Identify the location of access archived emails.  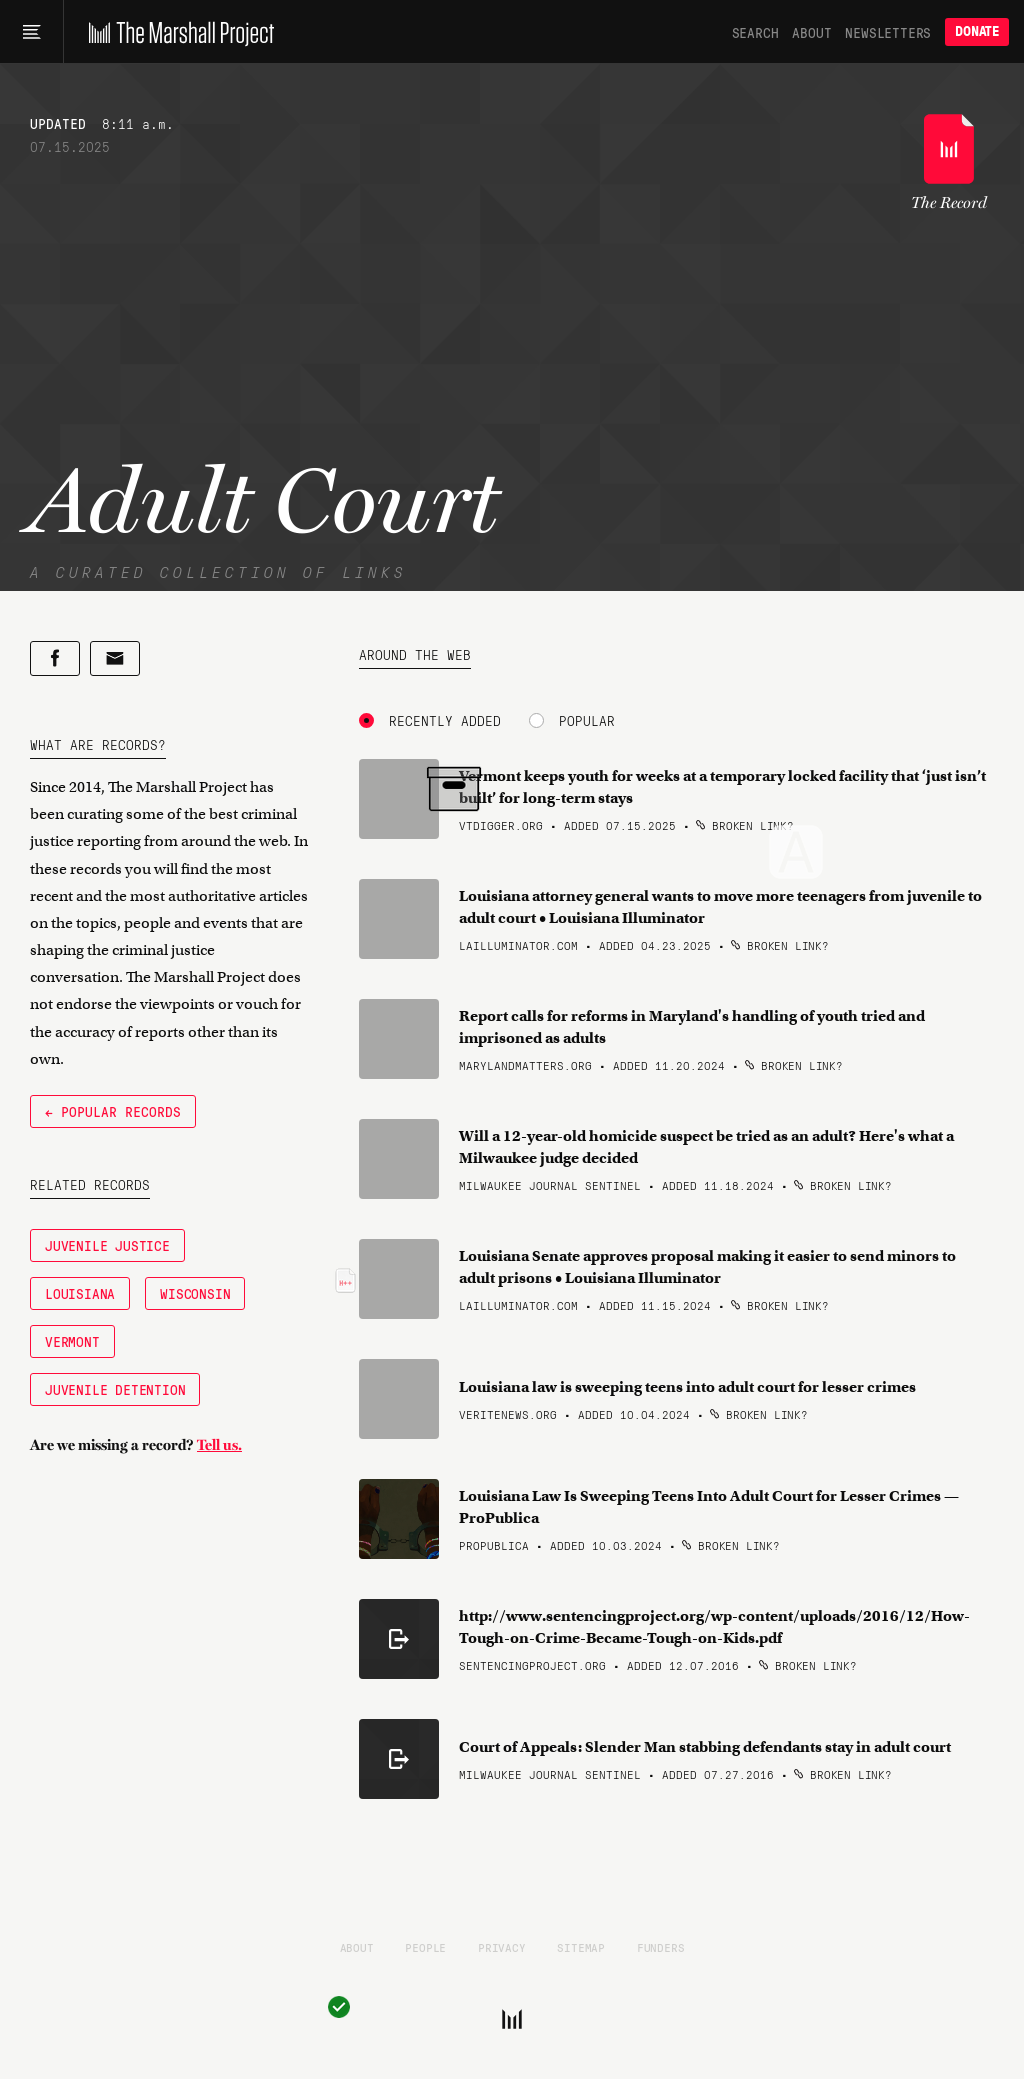
(454, 788).